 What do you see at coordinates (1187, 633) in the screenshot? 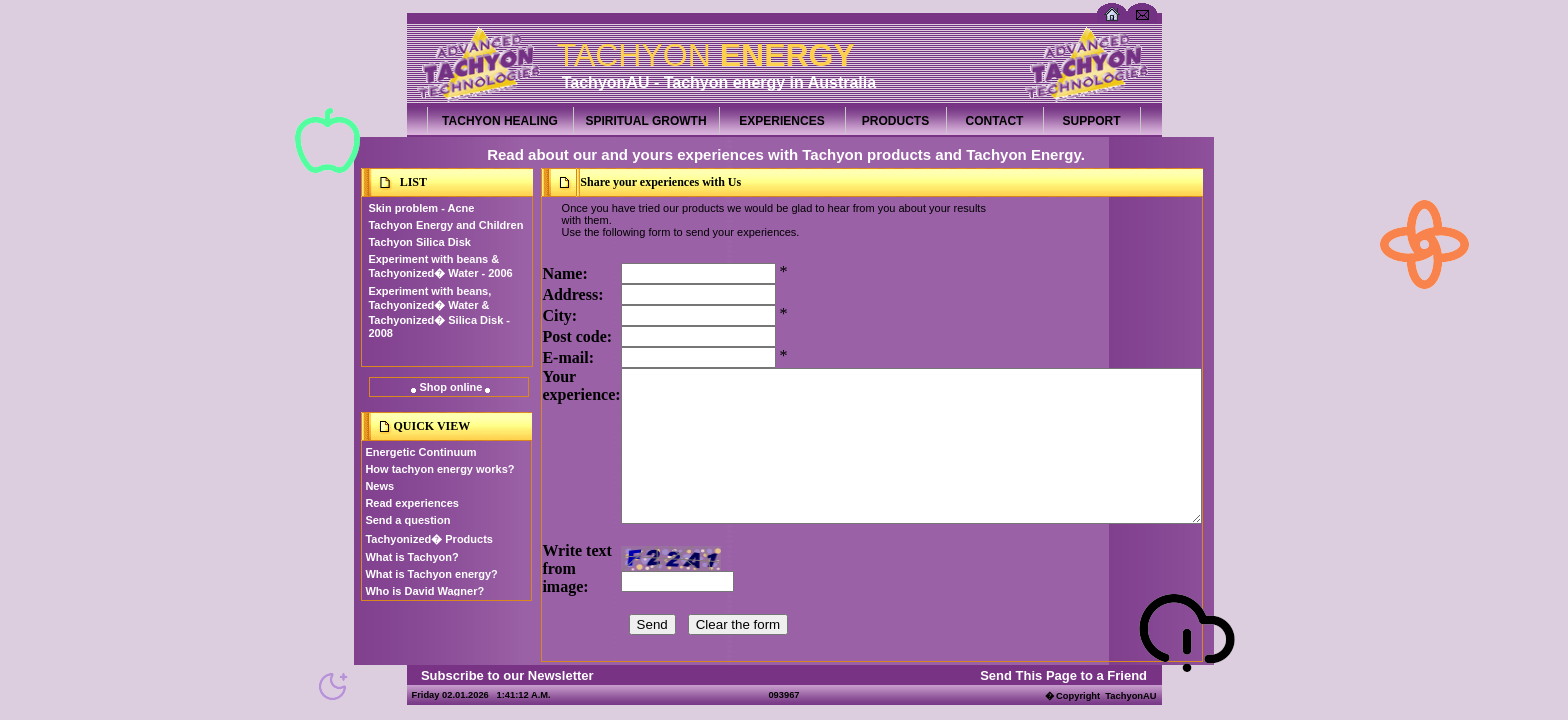
I see `cloud service warning or error` at bounding box center [1187, 633].